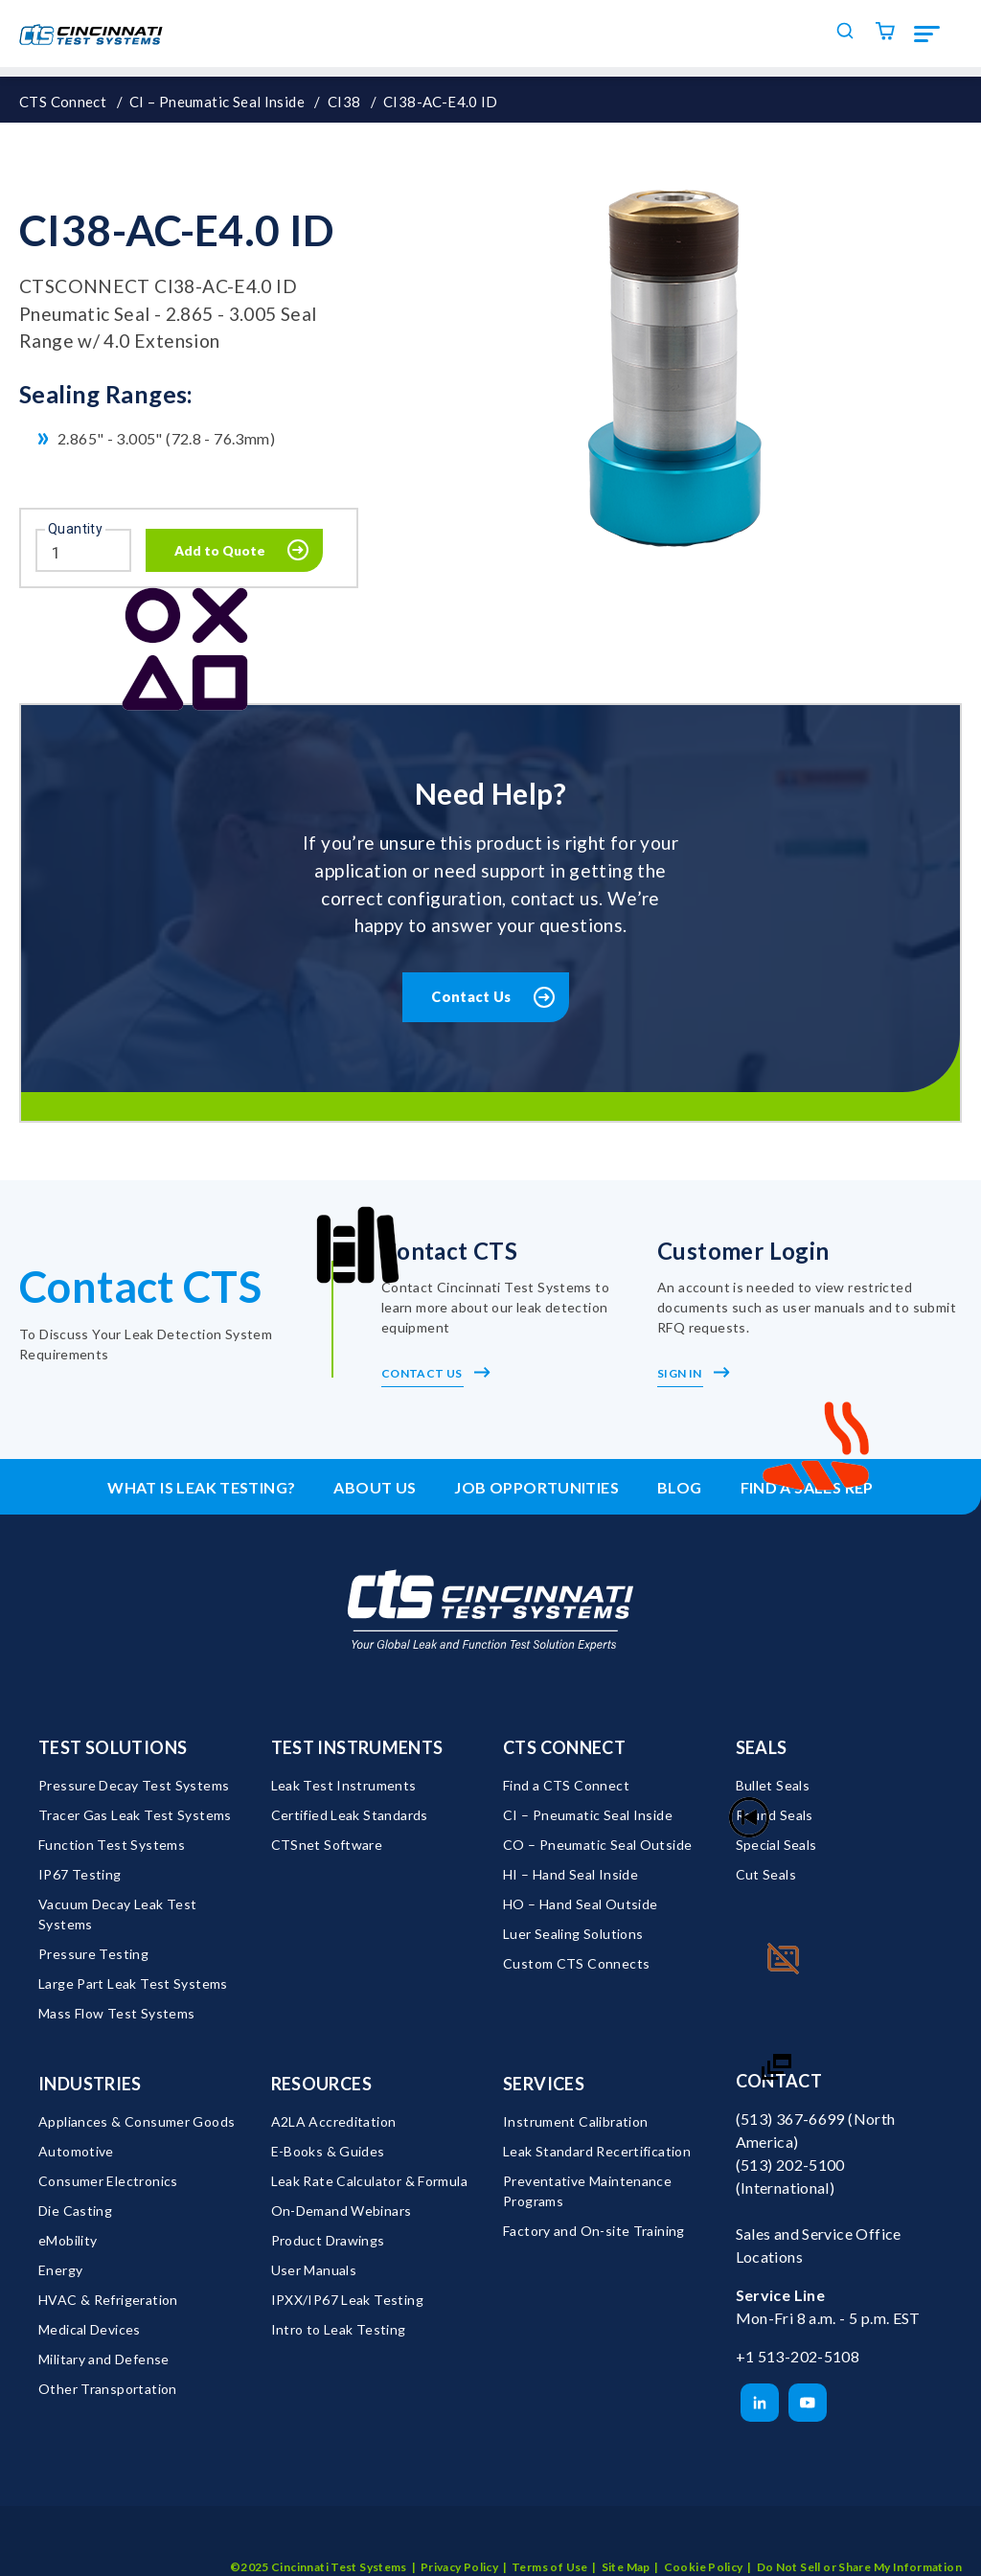  What do you see at coordinates (783, 1958) in the screenshot?
I see `disable keyboard input` at bounding box center [783, 1958].